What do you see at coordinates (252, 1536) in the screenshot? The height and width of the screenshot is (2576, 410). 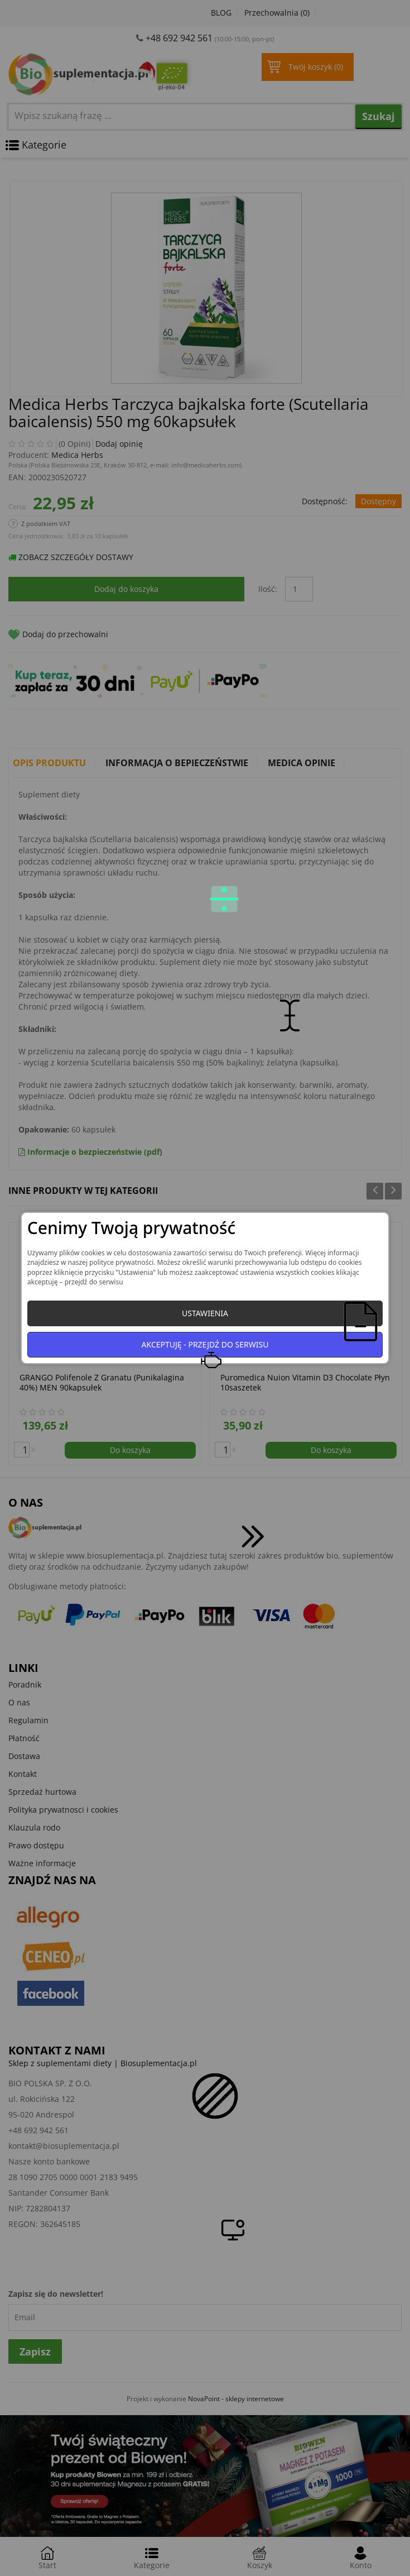 I see `skip forward or advance to next item` at bounding box center [252, 1536].